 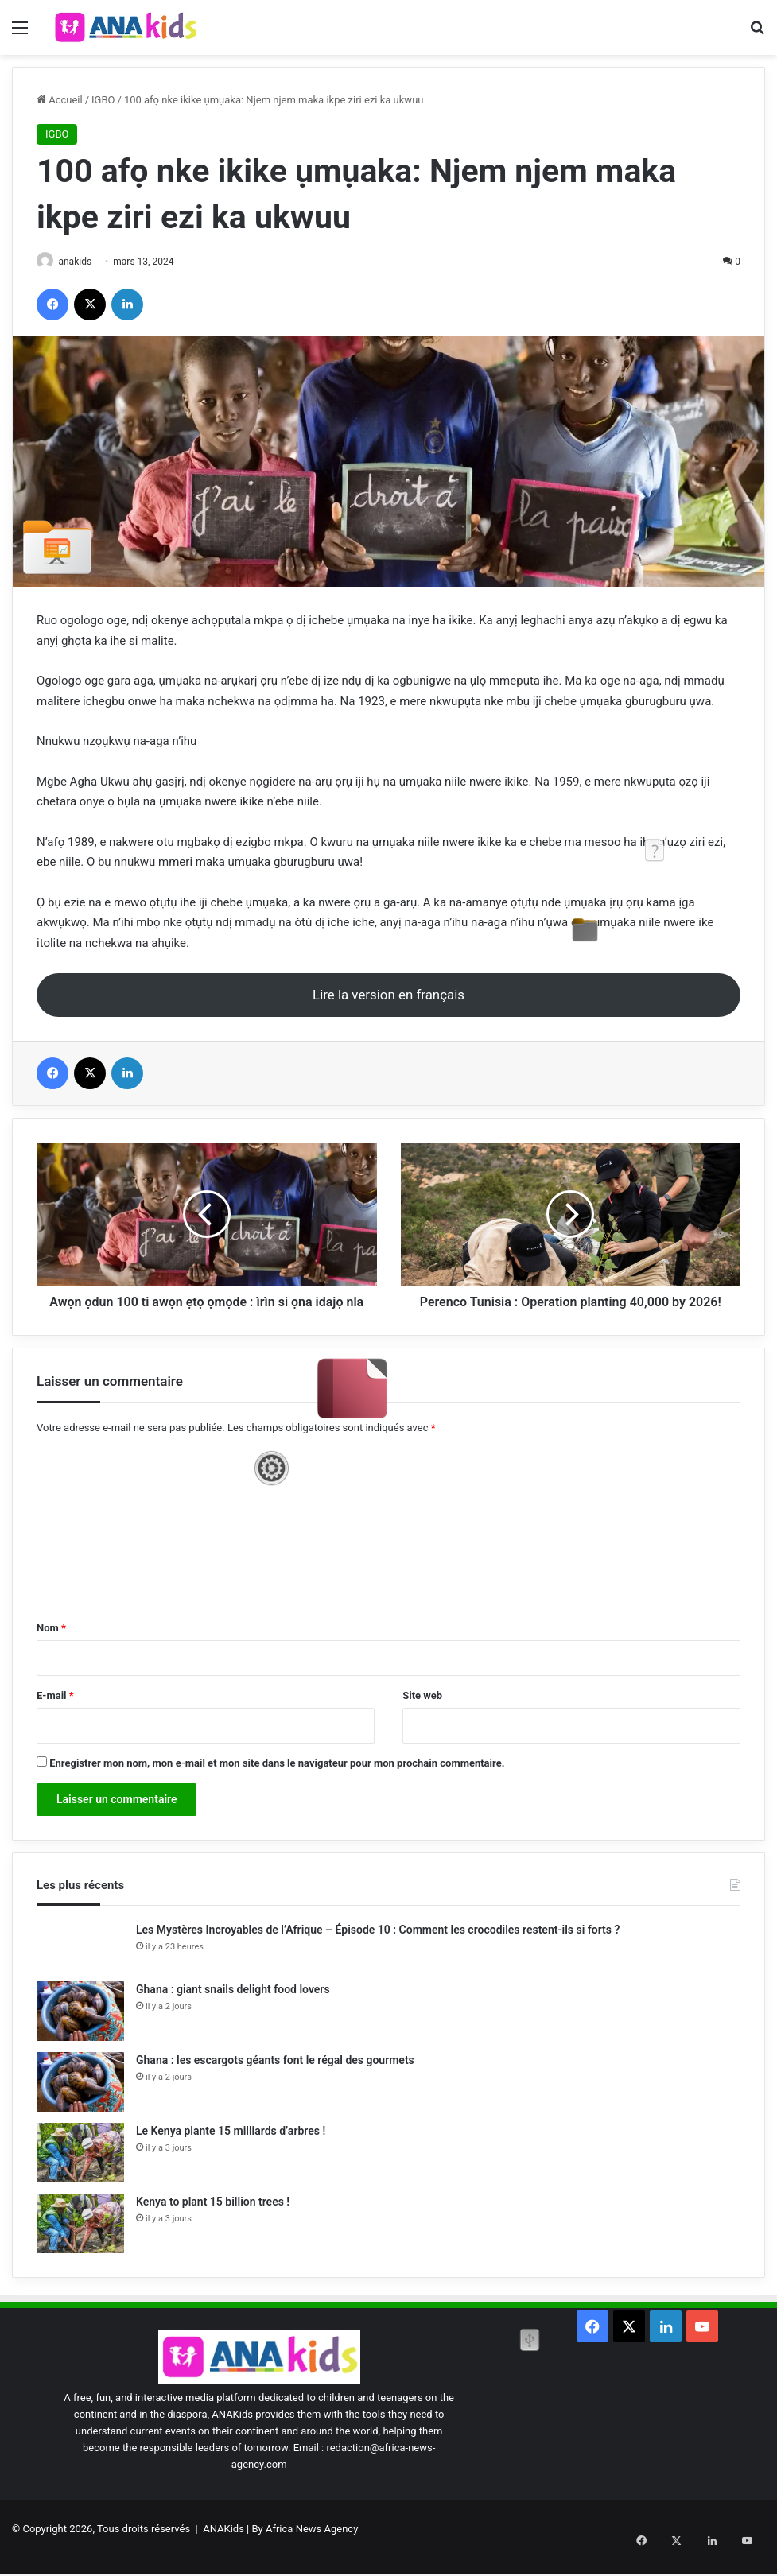 I want to click on indicates an unrecognized file type, so click(x=655, y=850).